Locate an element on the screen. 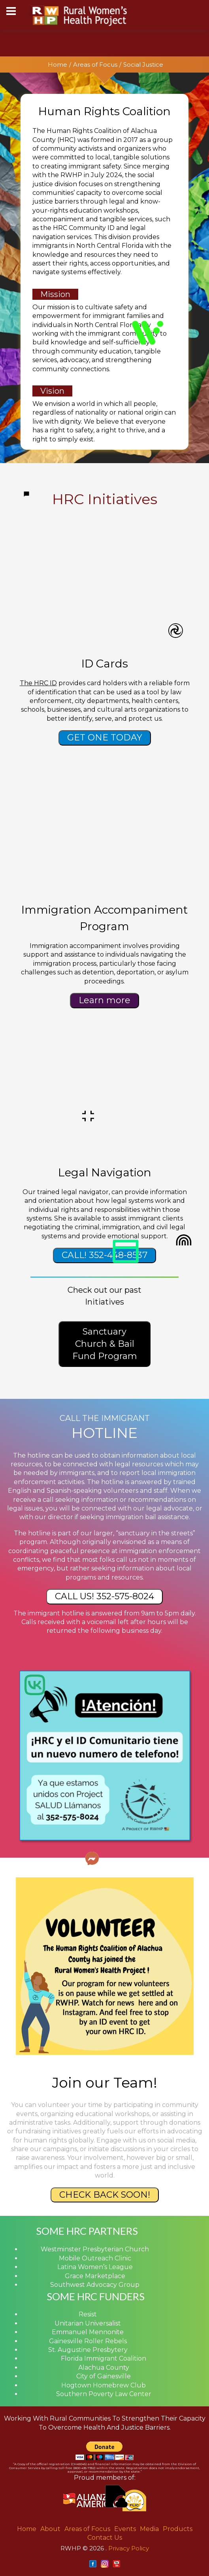  open chat or messaging is located at coordinates (26, 494).